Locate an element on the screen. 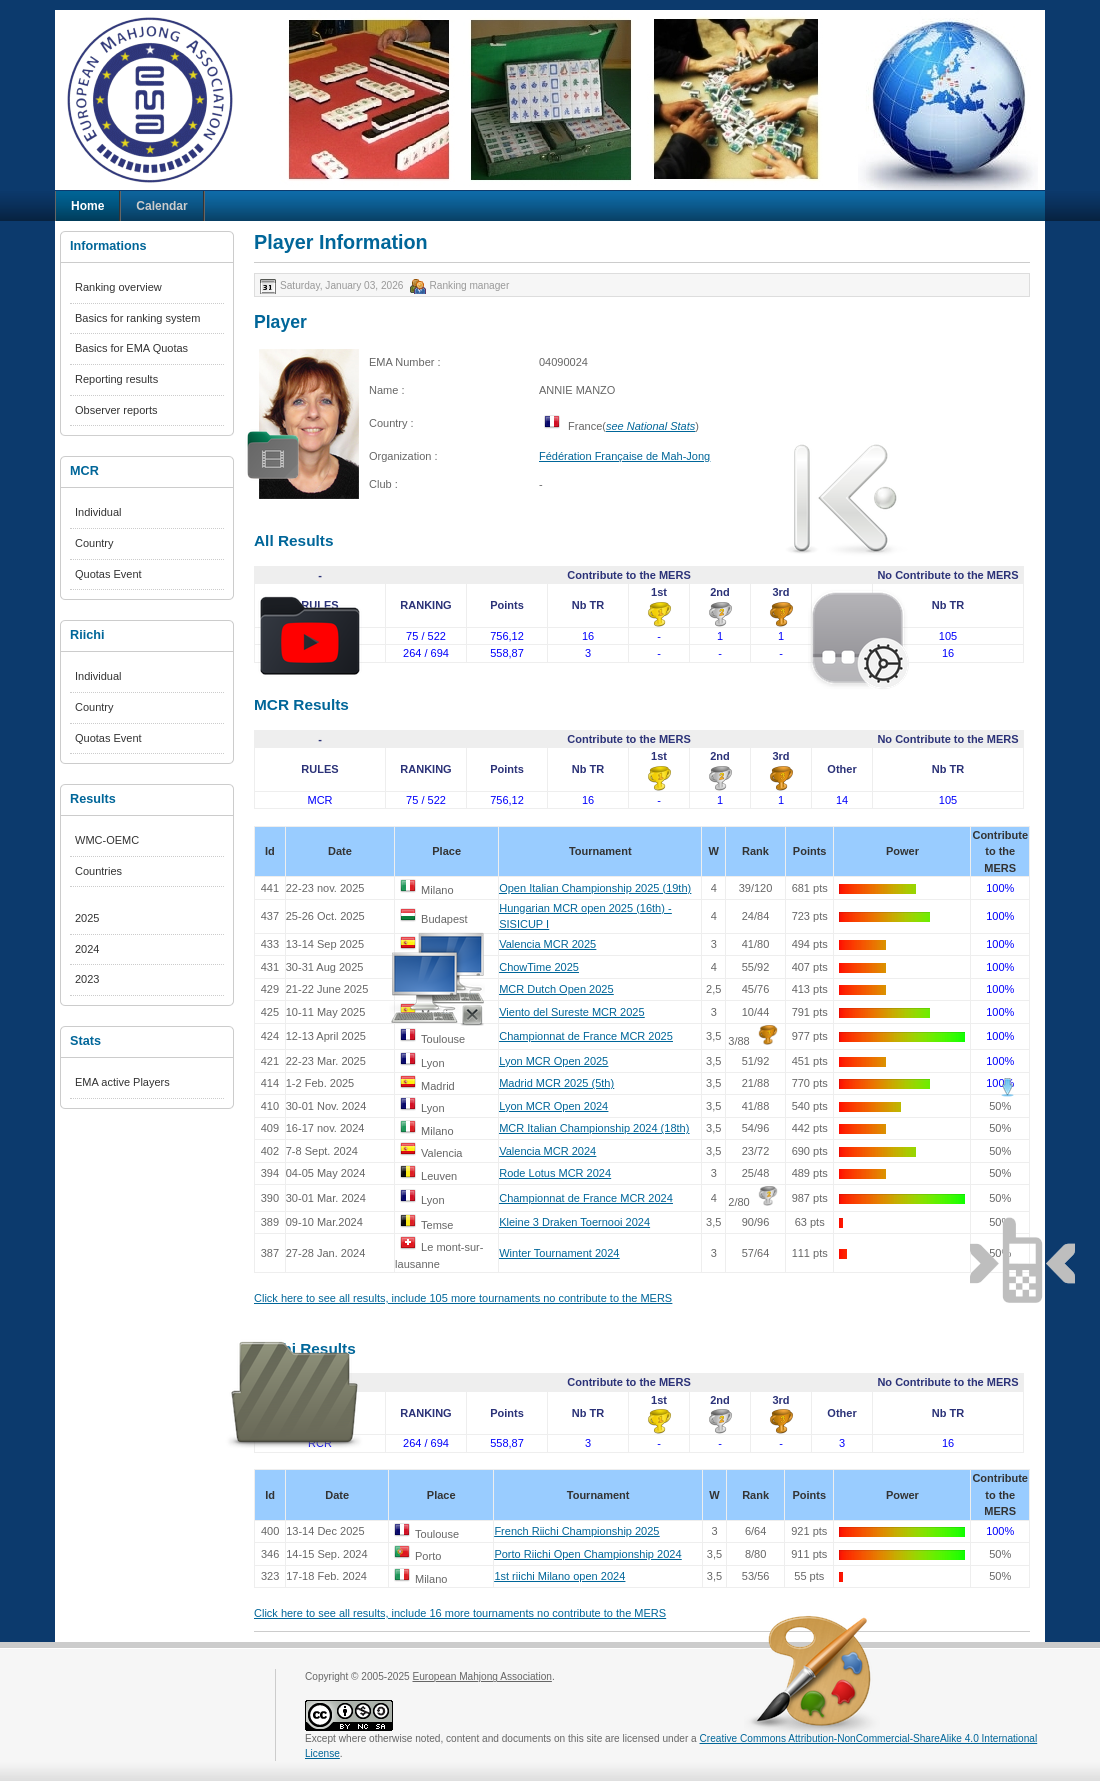 The image size is (1100, 1781). go to the first item in a list or sequence is located at coordinates (843, 498).